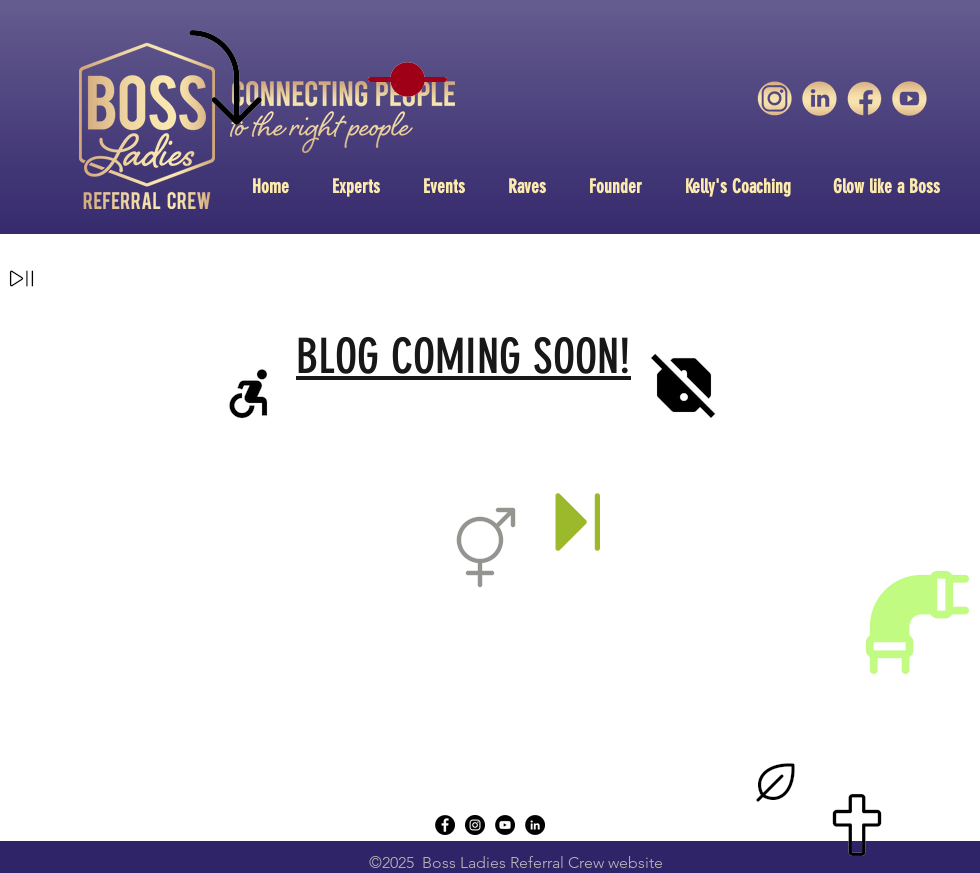 This screenshot has width=980, height=873. I want to click on plumbing or pipe connection settings, so click(913, 618).